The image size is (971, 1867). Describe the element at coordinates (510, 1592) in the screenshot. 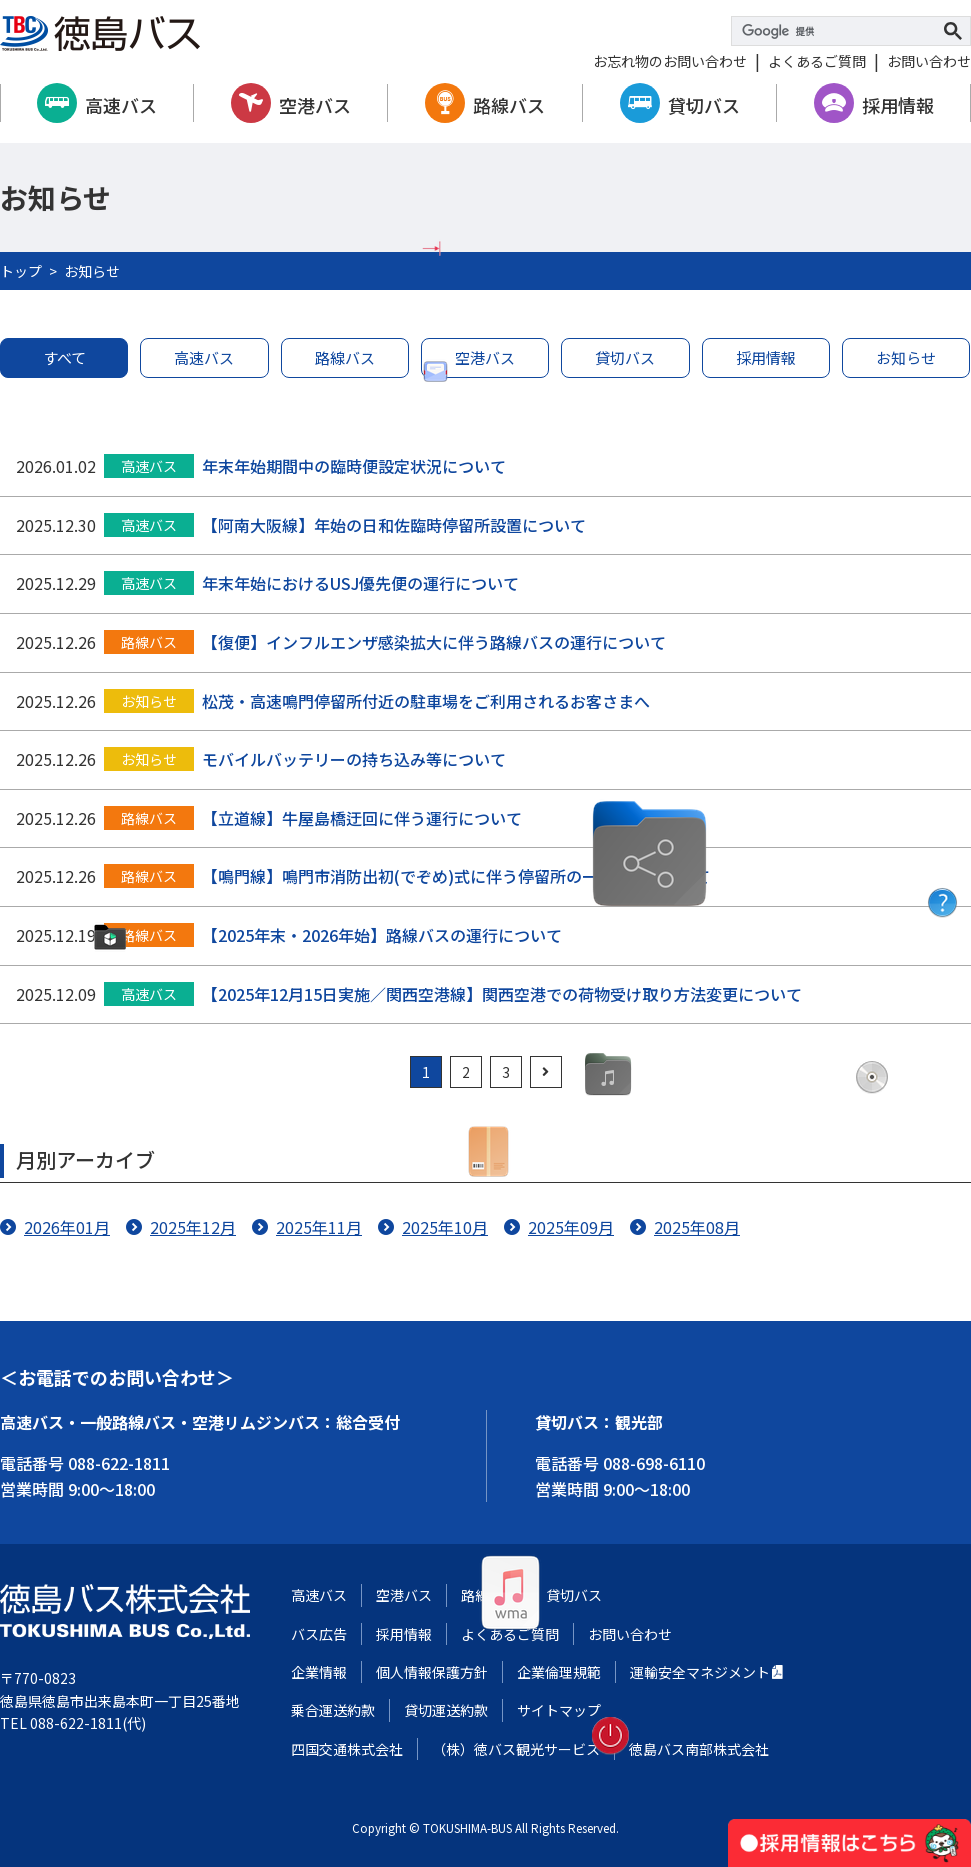

I see `a windows media audio file` at that location.